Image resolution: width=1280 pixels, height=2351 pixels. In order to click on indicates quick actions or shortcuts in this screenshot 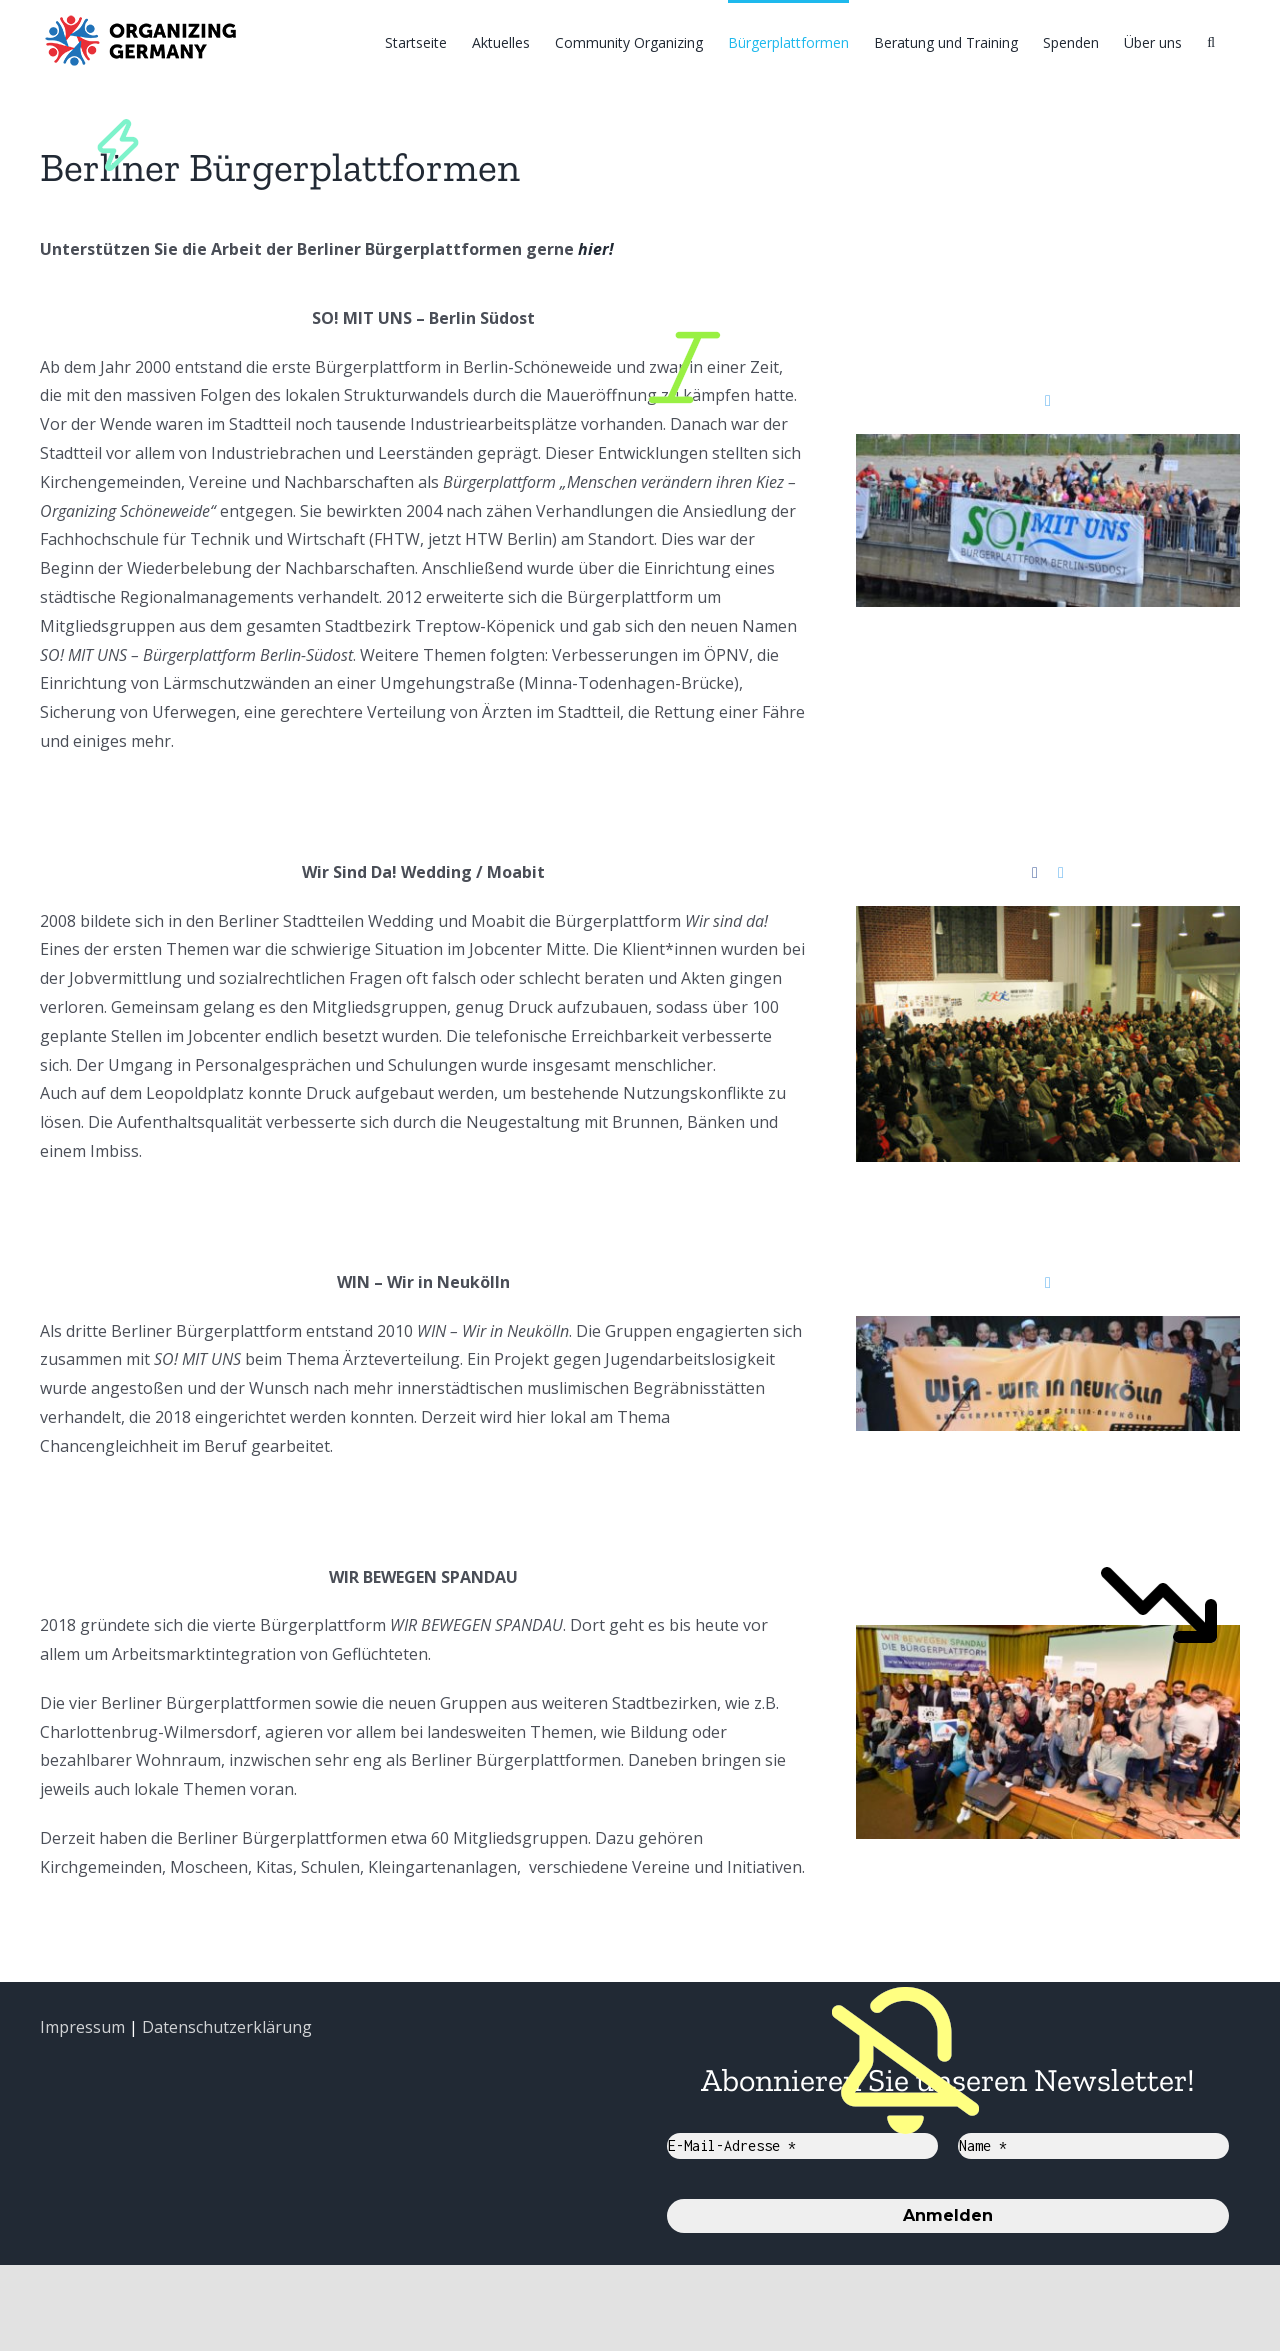, I will do `click(118, 145)`.